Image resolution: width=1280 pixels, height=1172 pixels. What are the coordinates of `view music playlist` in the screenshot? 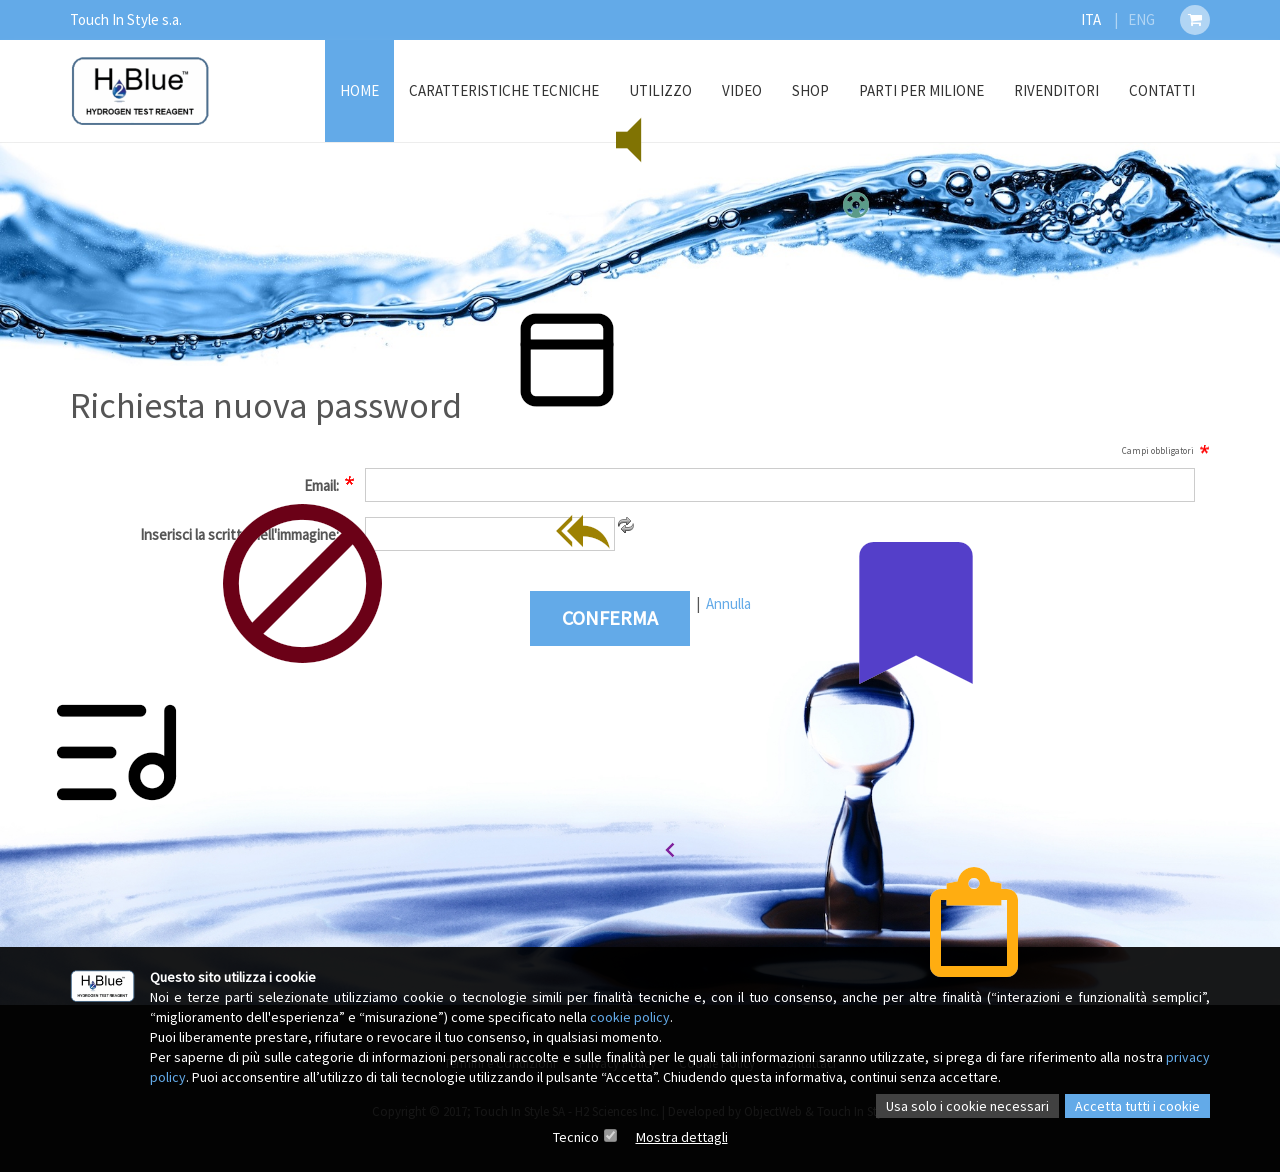 It's located at (116, 752).